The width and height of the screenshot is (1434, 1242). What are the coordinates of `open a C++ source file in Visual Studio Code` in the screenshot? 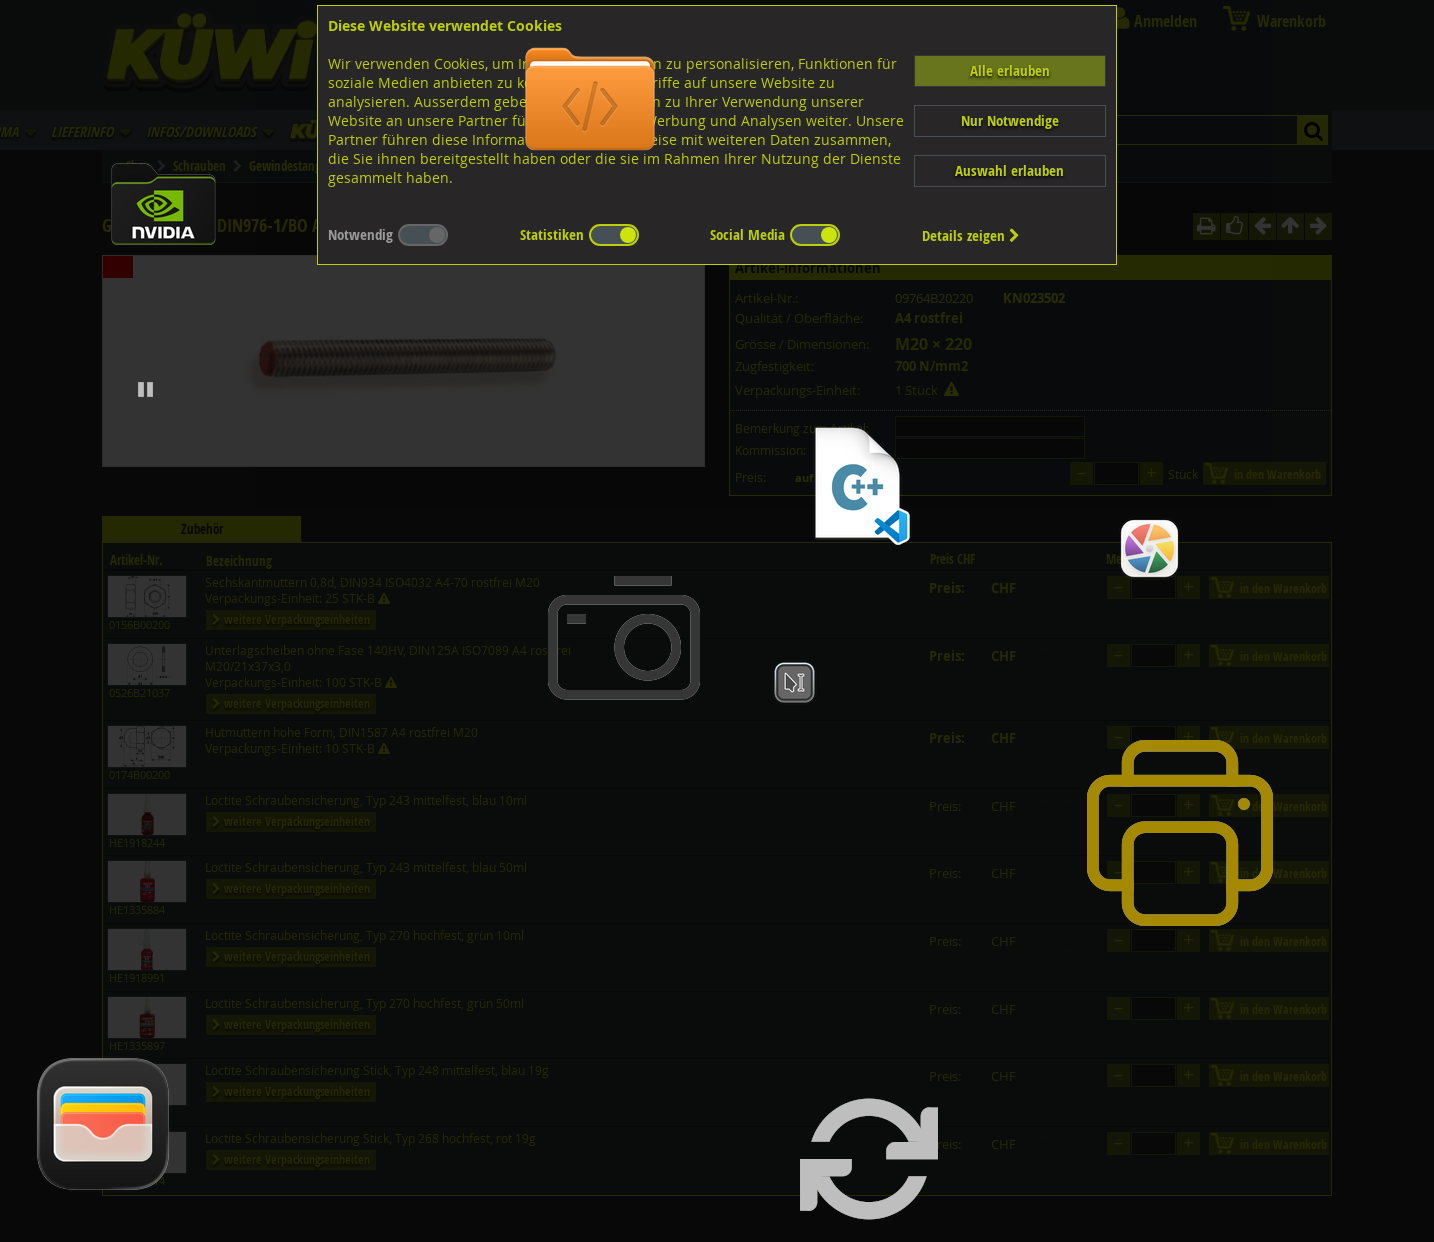 It's located at (857, 485).